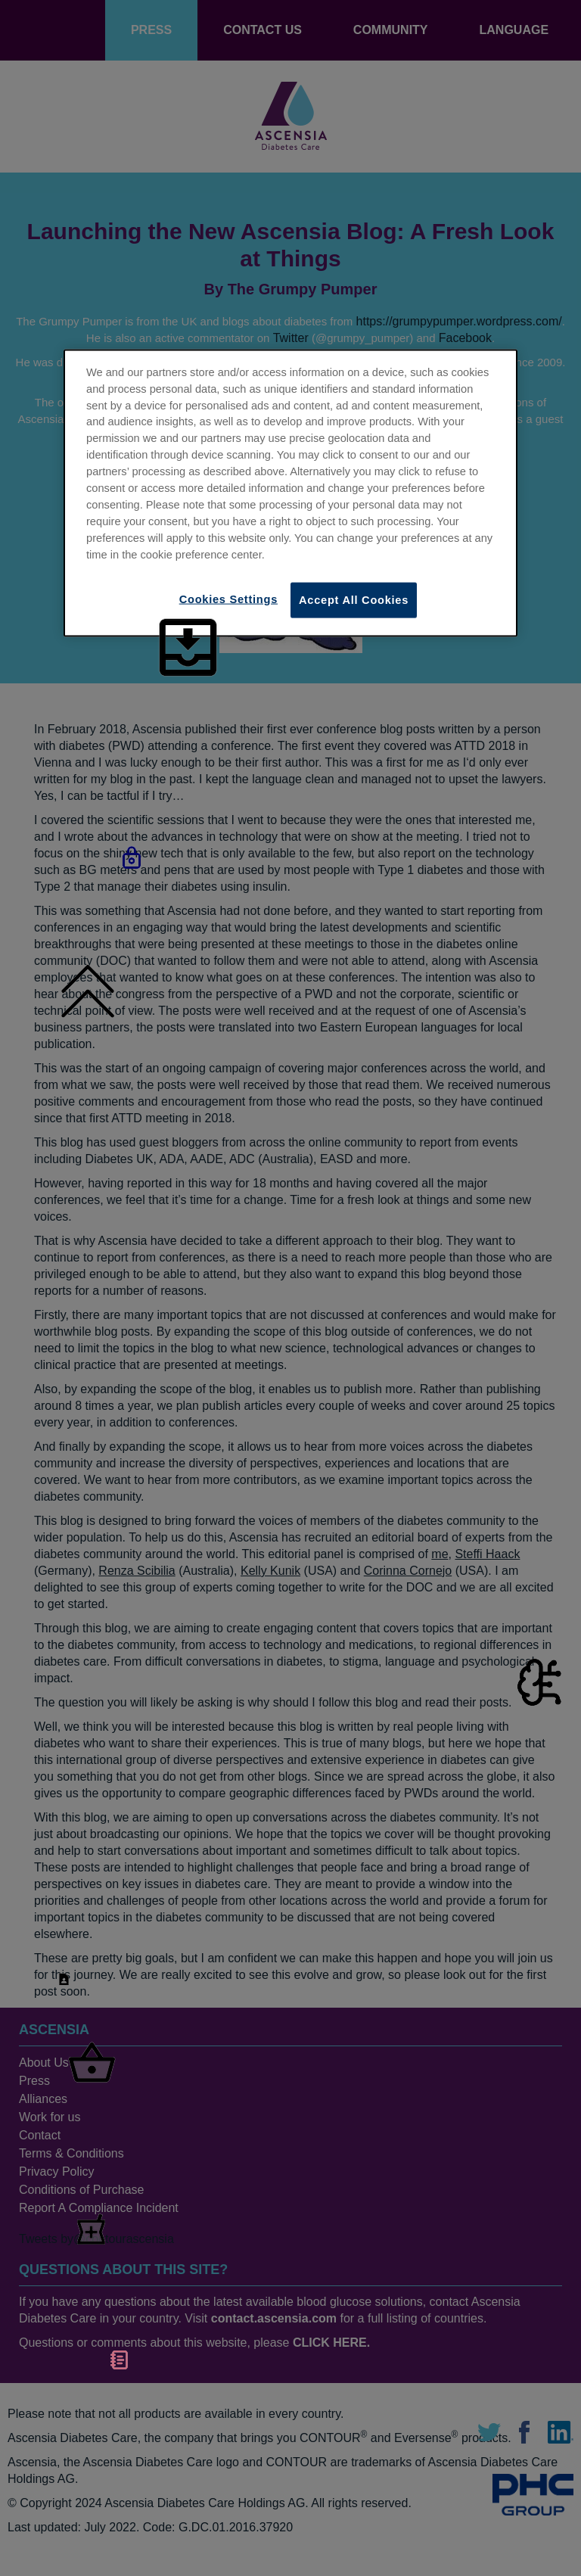 The height and width of the screenshot is (2576, 581). What do you see at coordinates (91, 2230) in the screenshot?
I see `find nearby pharmacies` at bounding box center [91, 2230].